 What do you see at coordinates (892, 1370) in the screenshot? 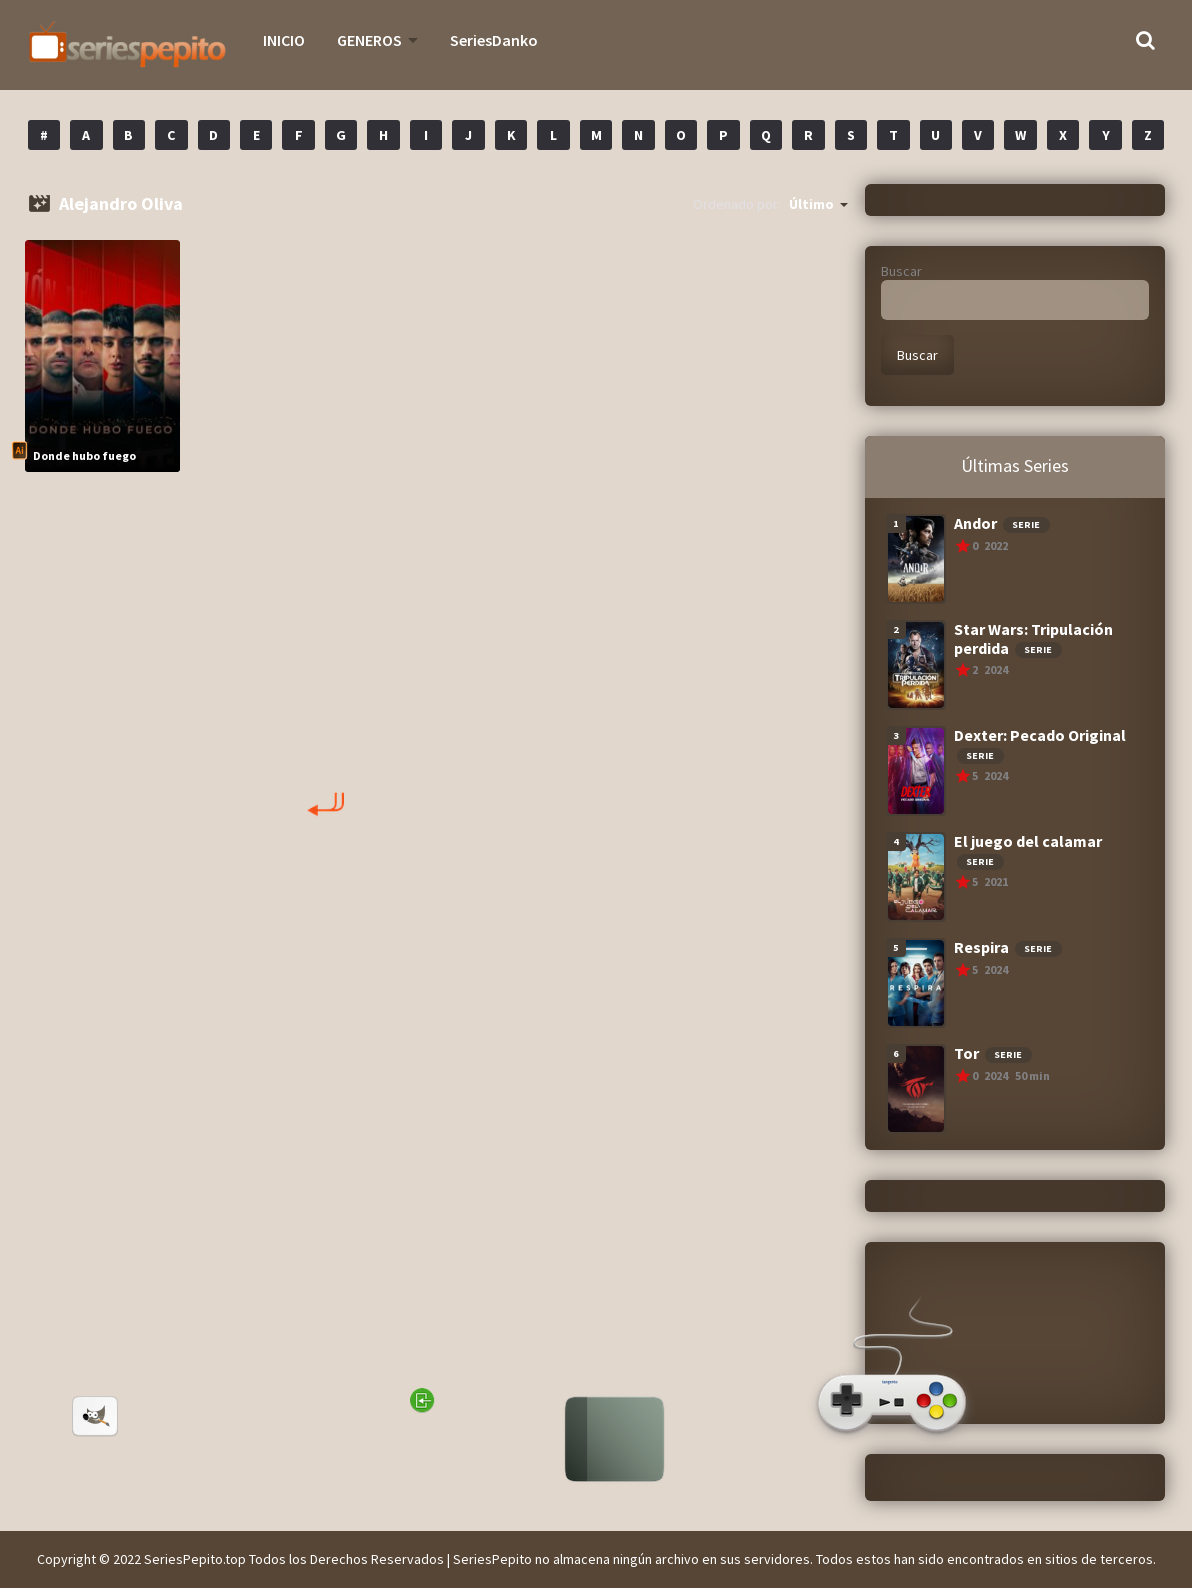
I see `configure gaming controller settings` at bounding box center [892, 1370].